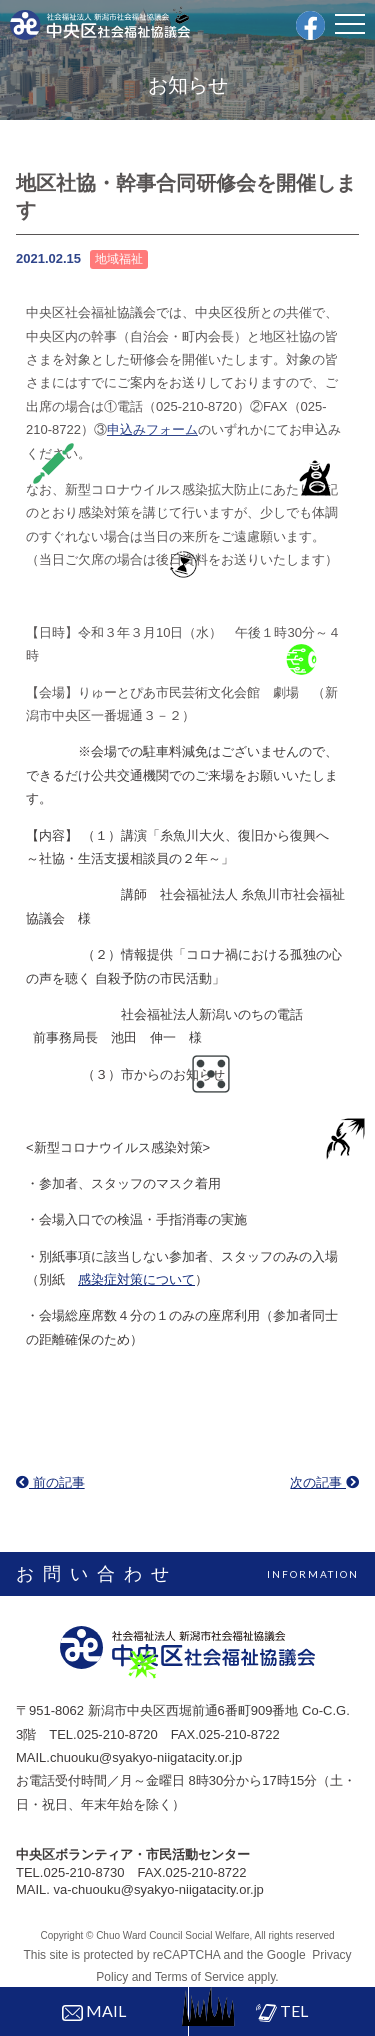  Describe the element at coordinates (181, 15) in the screenshot. I see `indicates cleaning or sanitization feature` at that location.